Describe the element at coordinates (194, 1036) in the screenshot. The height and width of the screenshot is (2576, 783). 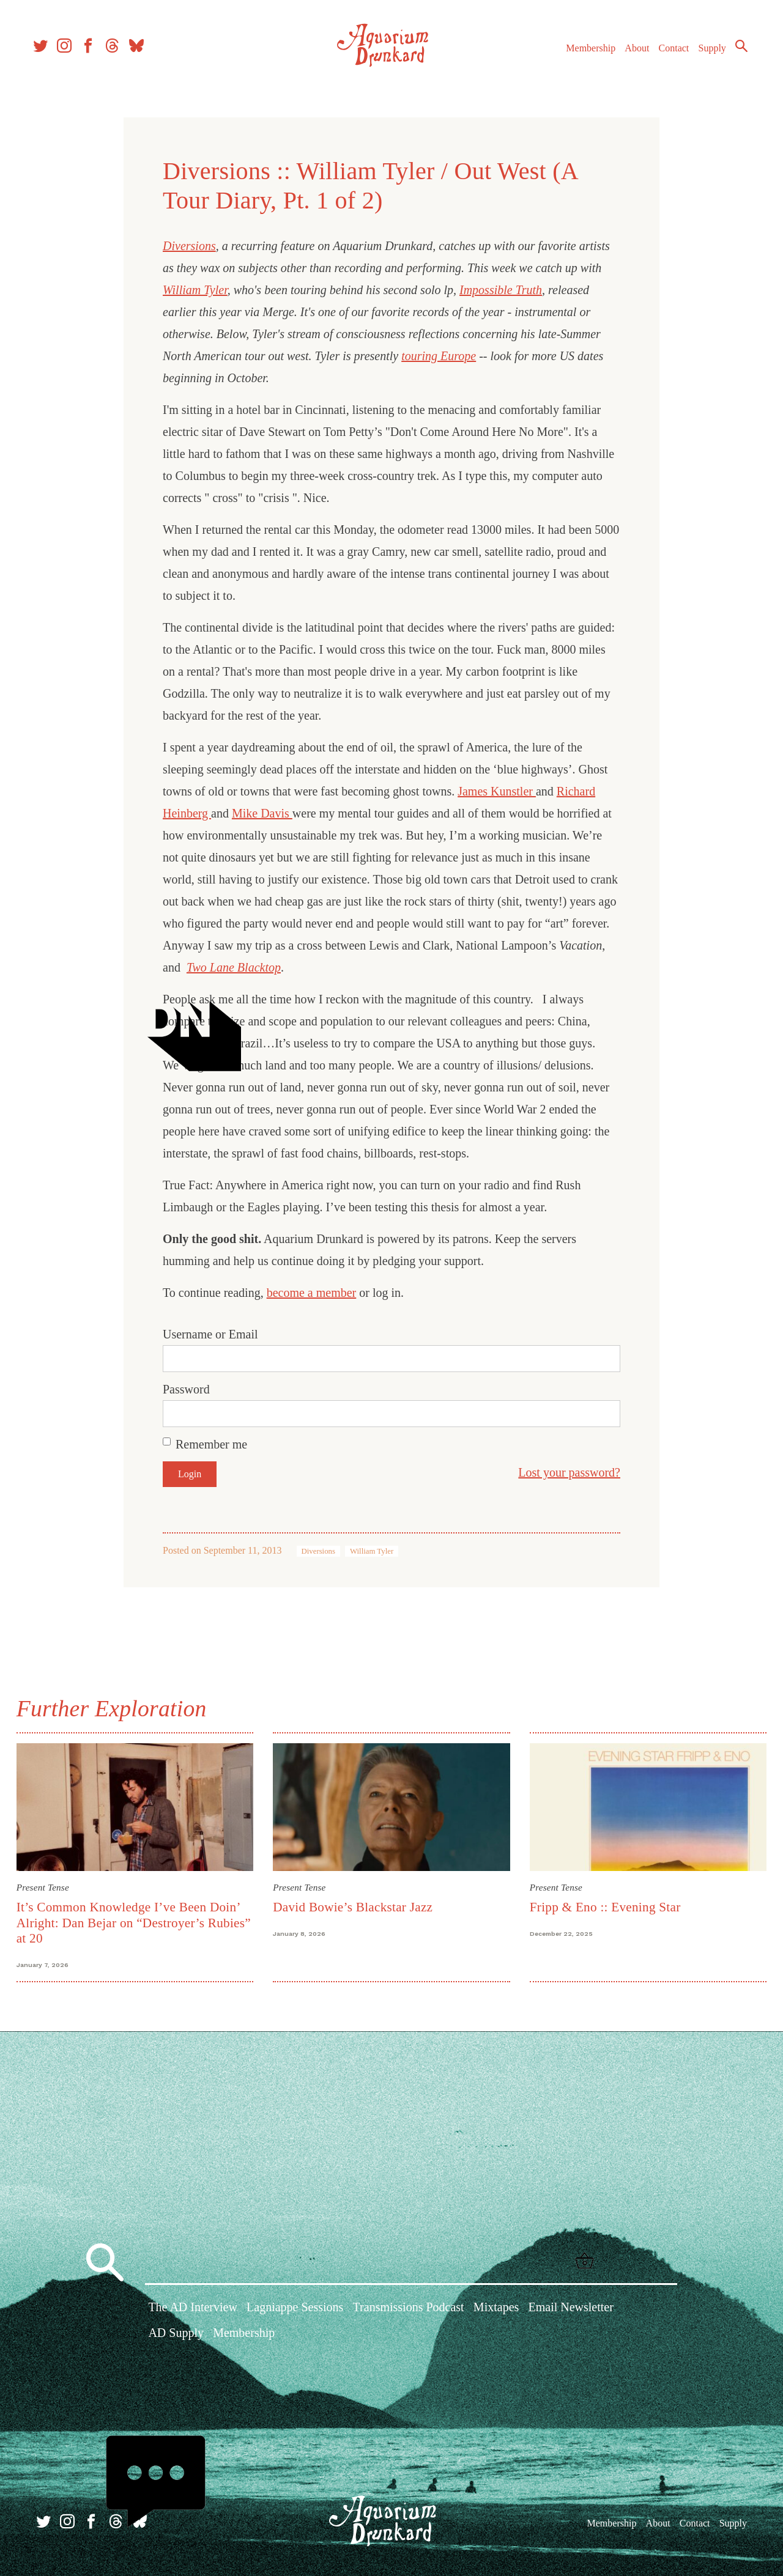
I see `visit Designer News website` at that location.